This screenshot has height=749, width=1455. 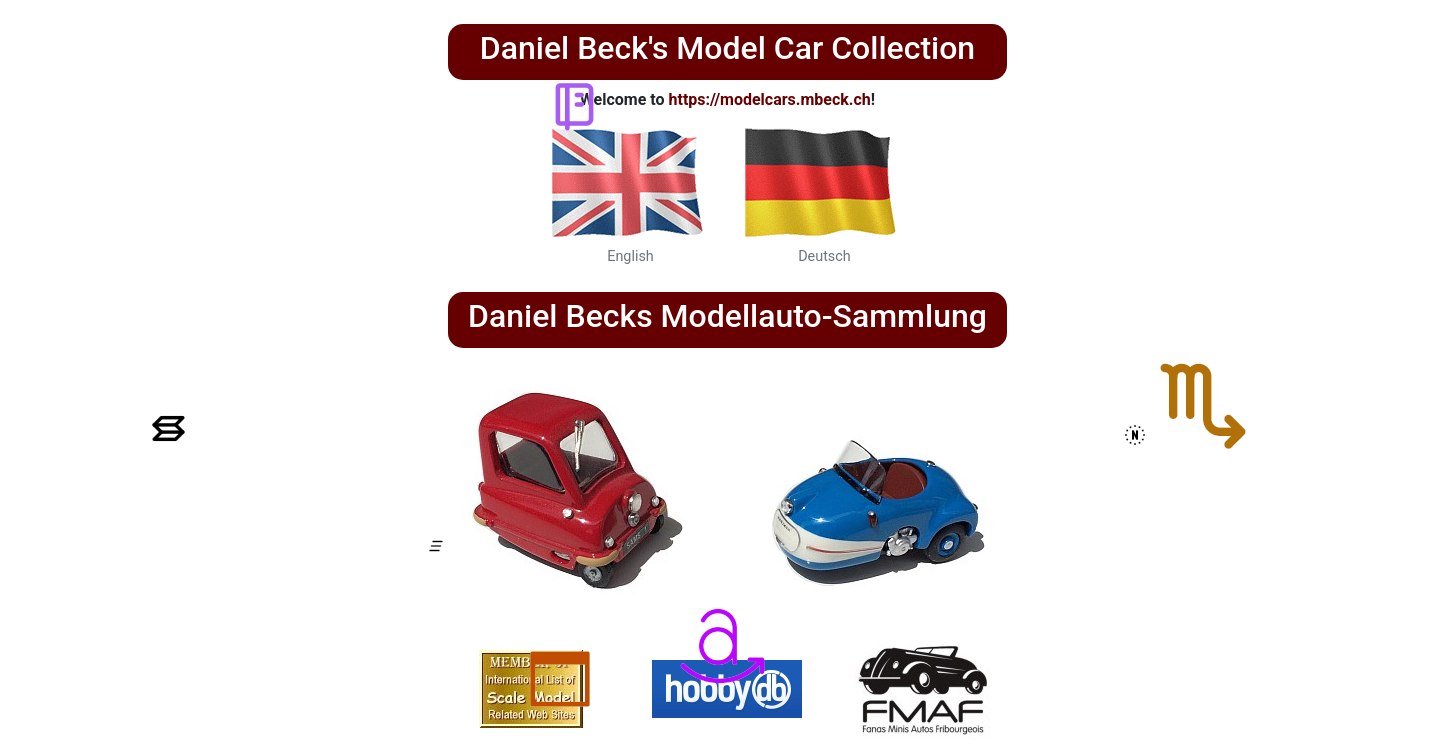 I want to click on open browser or web application, so click(x=560, y=679).